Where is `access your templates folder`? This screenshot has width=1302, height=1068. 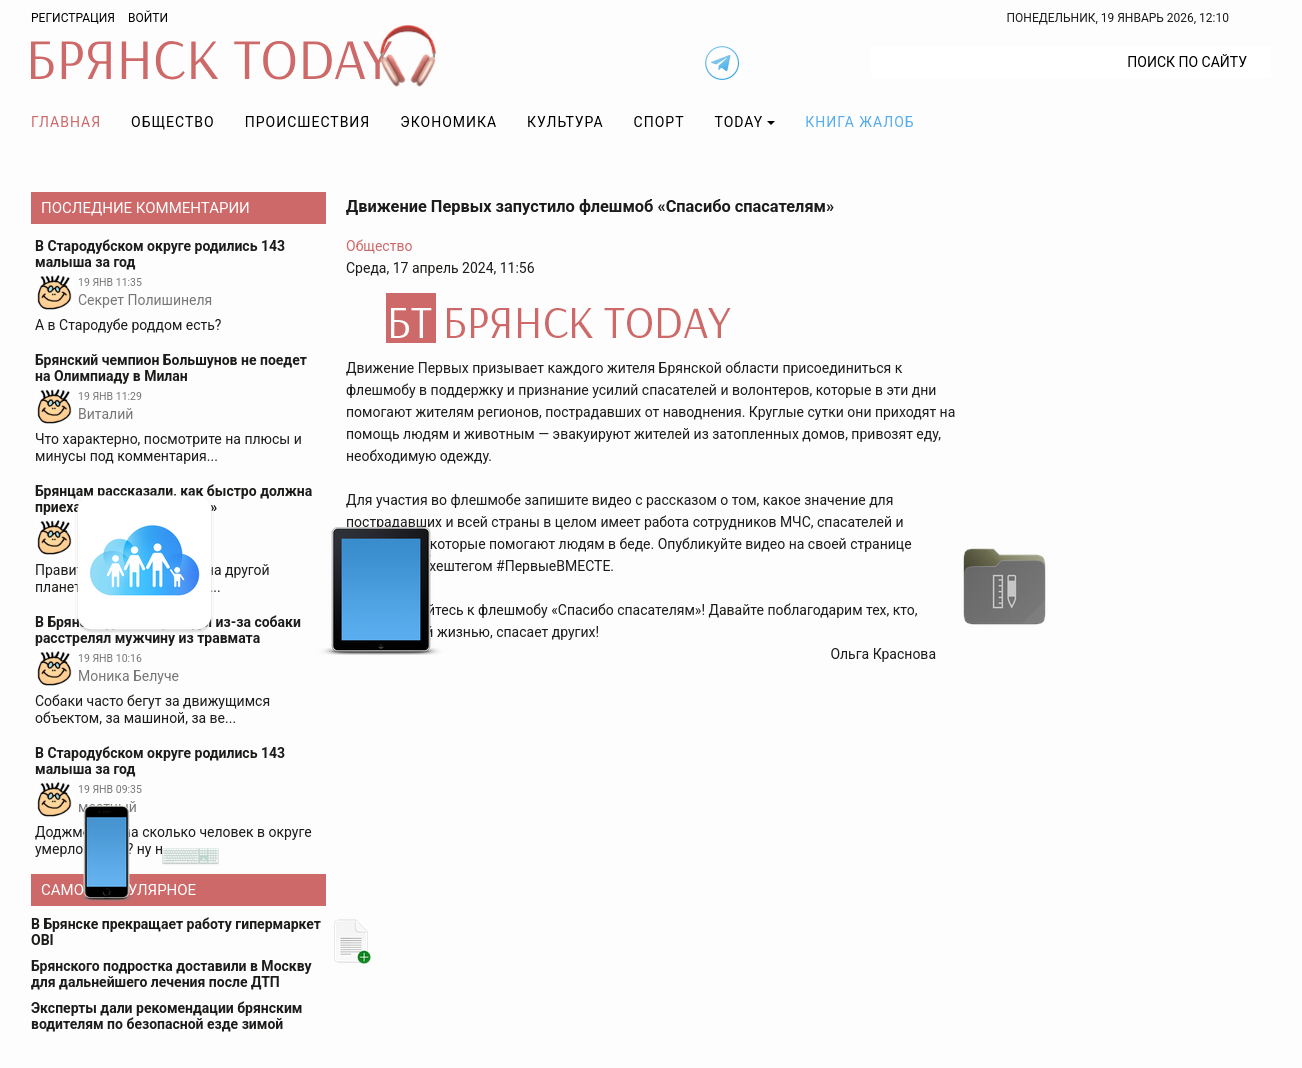 access your templates folder is located at coordinates (1004, 586).